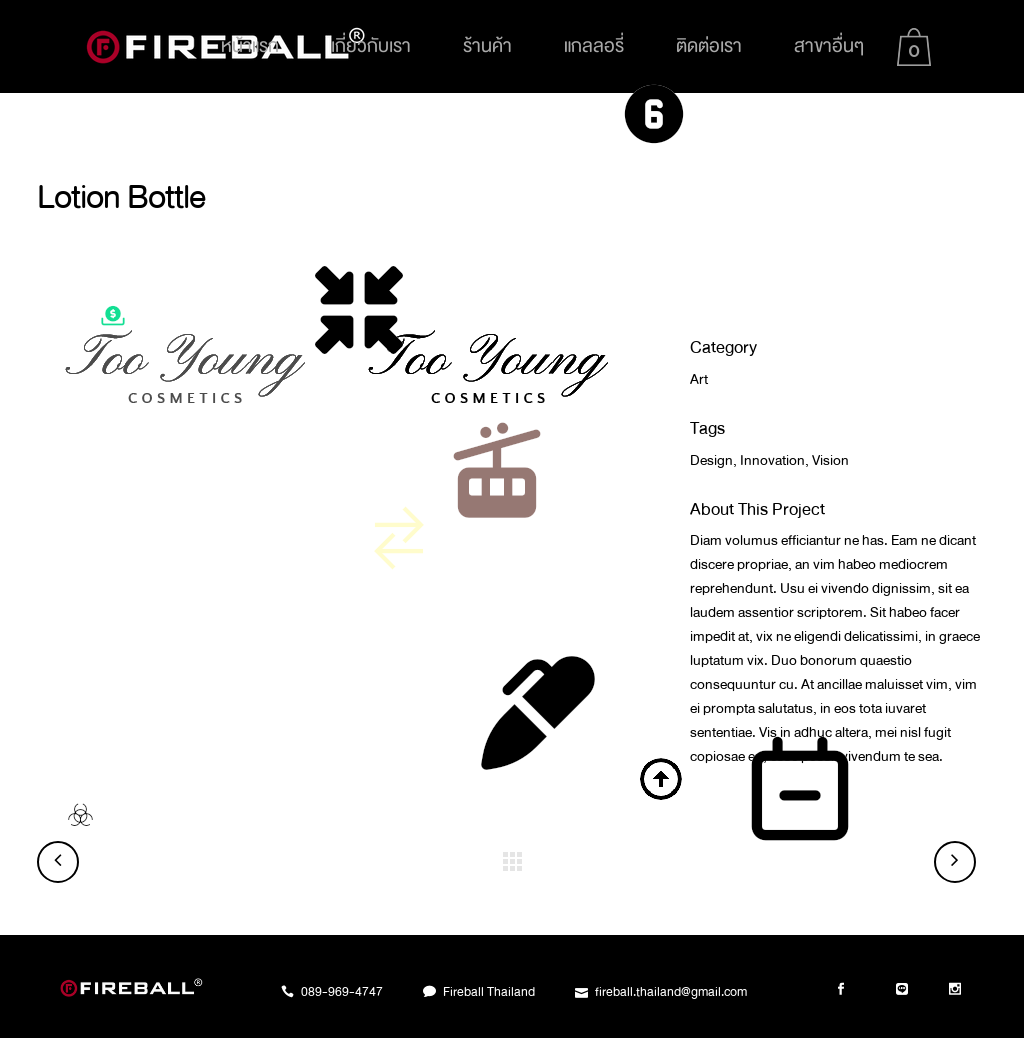 The image size is (1024, 1038). What do you see at coordinates (654, 114) in the screenshot?
I see `indicates step 6 in a numbered process` at bounding box center [654, 114].